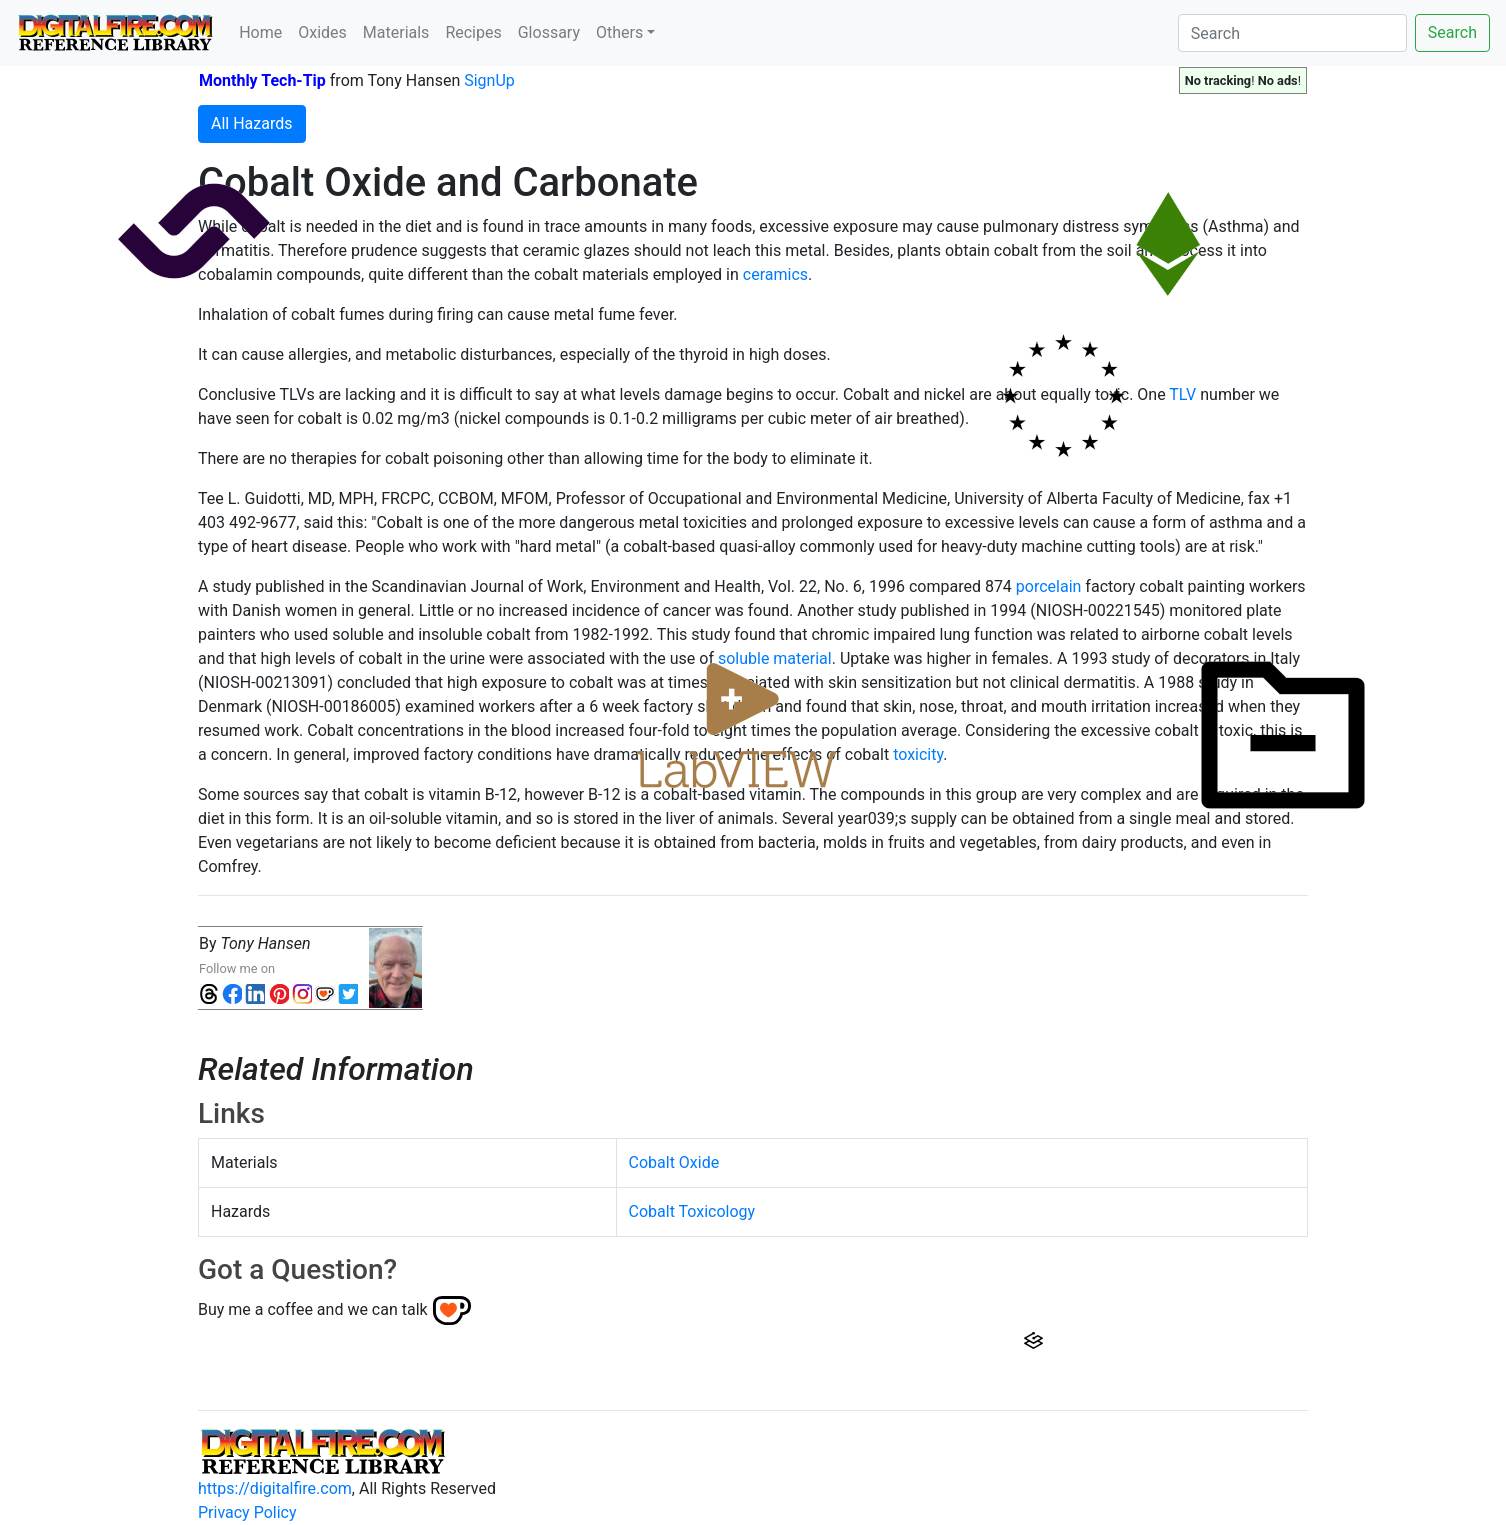 Image resolution: width=1506 pixels, height=1525 pixels. What do you see at coordinates (1033, 1340) in the screenshot?
I see `open Traefik Proxy dashboard` at bounding box center [1033, 1340].